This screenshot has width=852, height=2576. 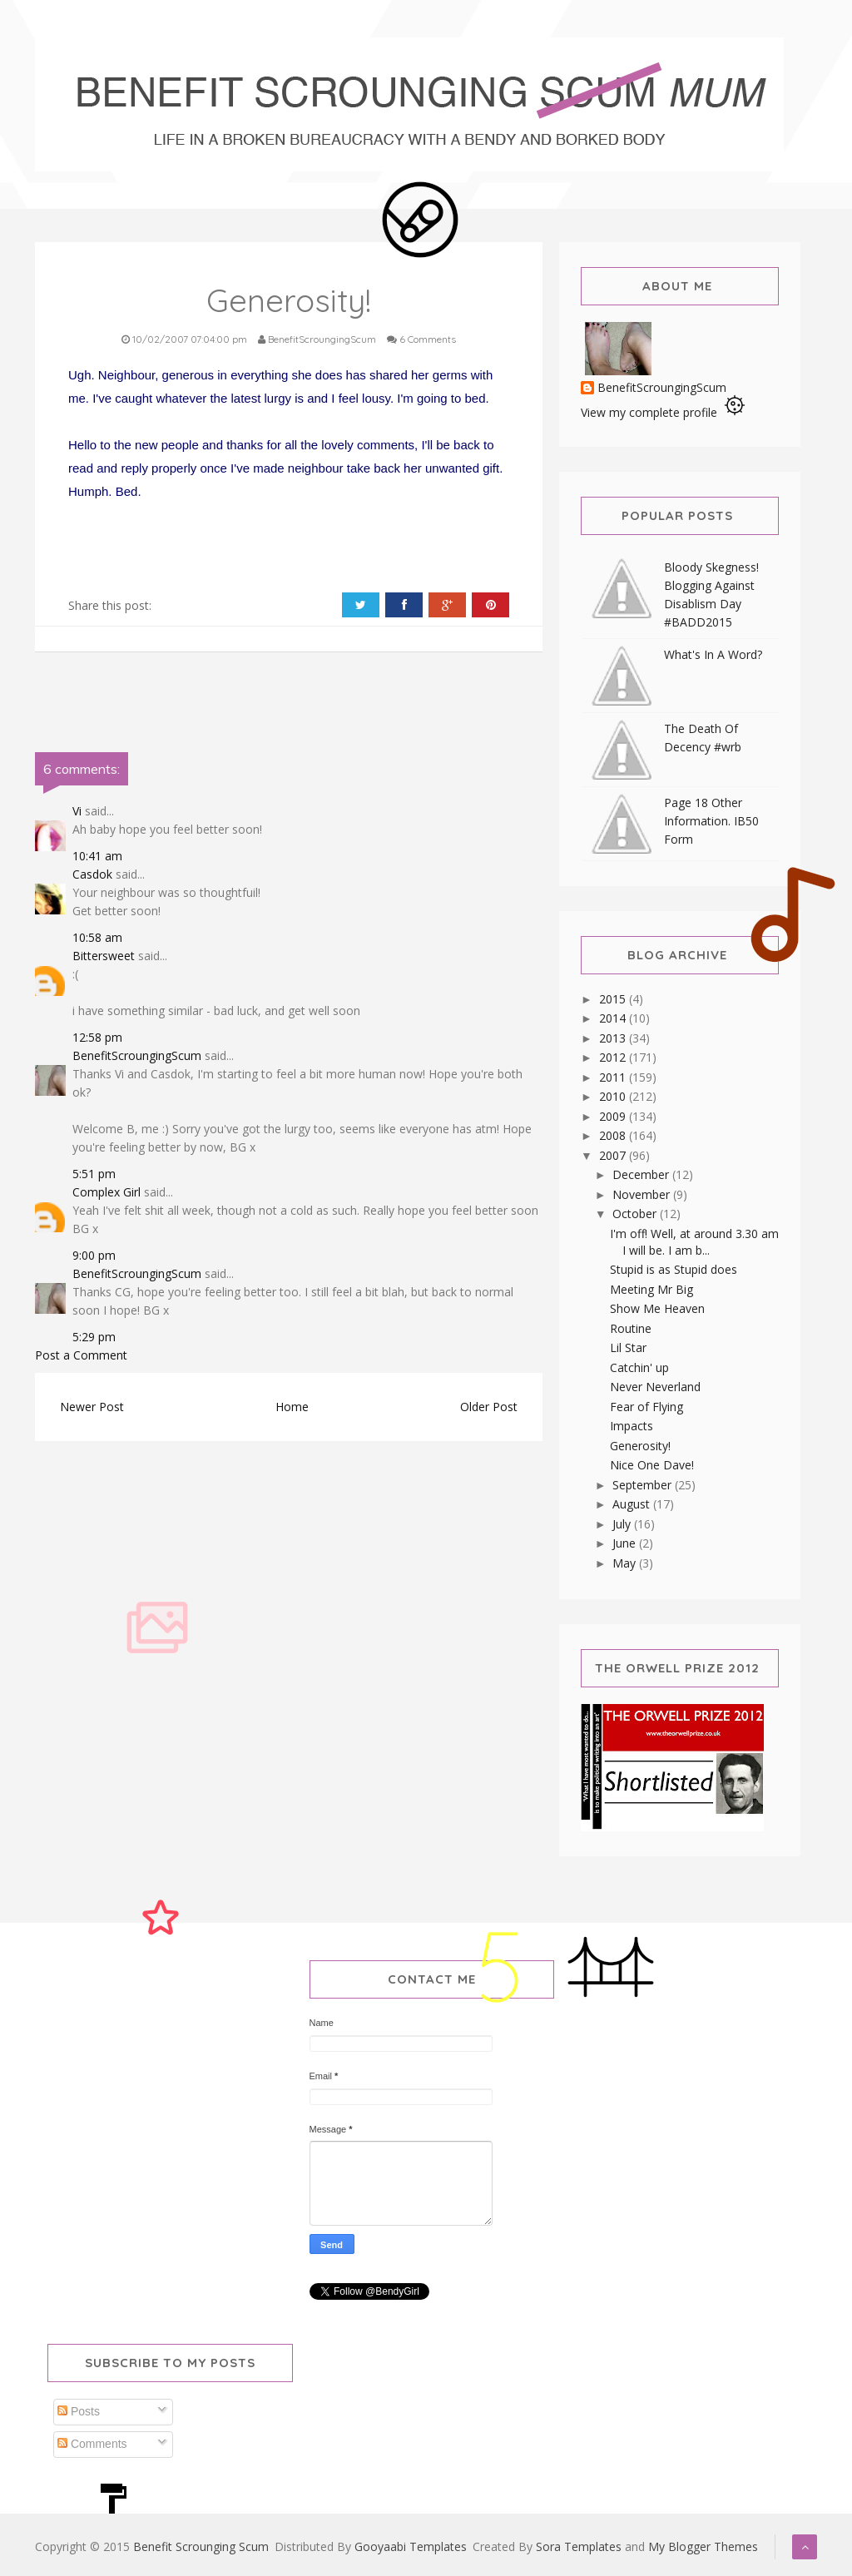 What do you see at coordinates (113, 2499) in the screenshot?
I see `apply formatting style to selected content` at bounding box center [113, 2499].